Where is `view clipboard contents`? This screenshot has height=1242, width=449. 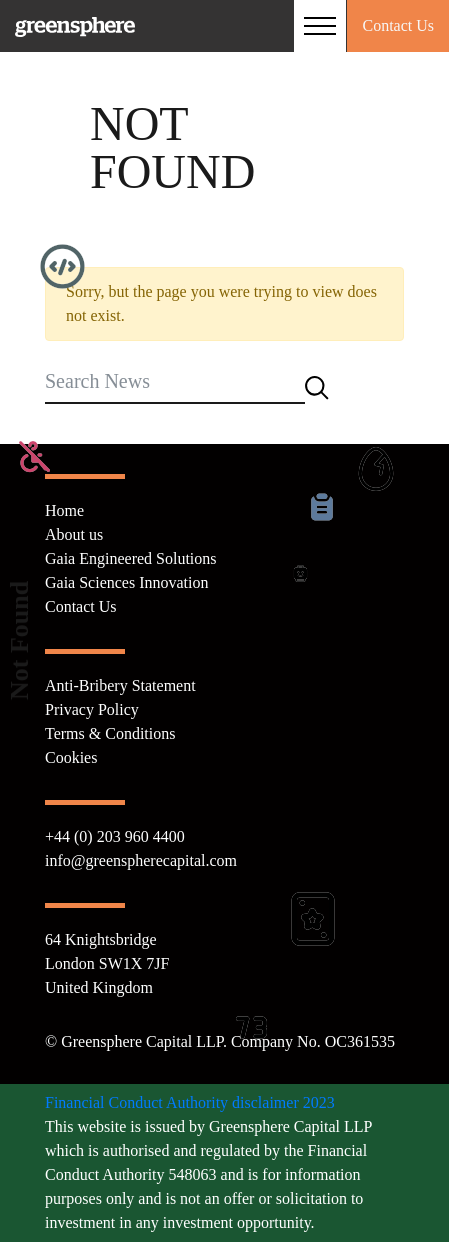
view clipboard contents is located at coordinates (322, 507).